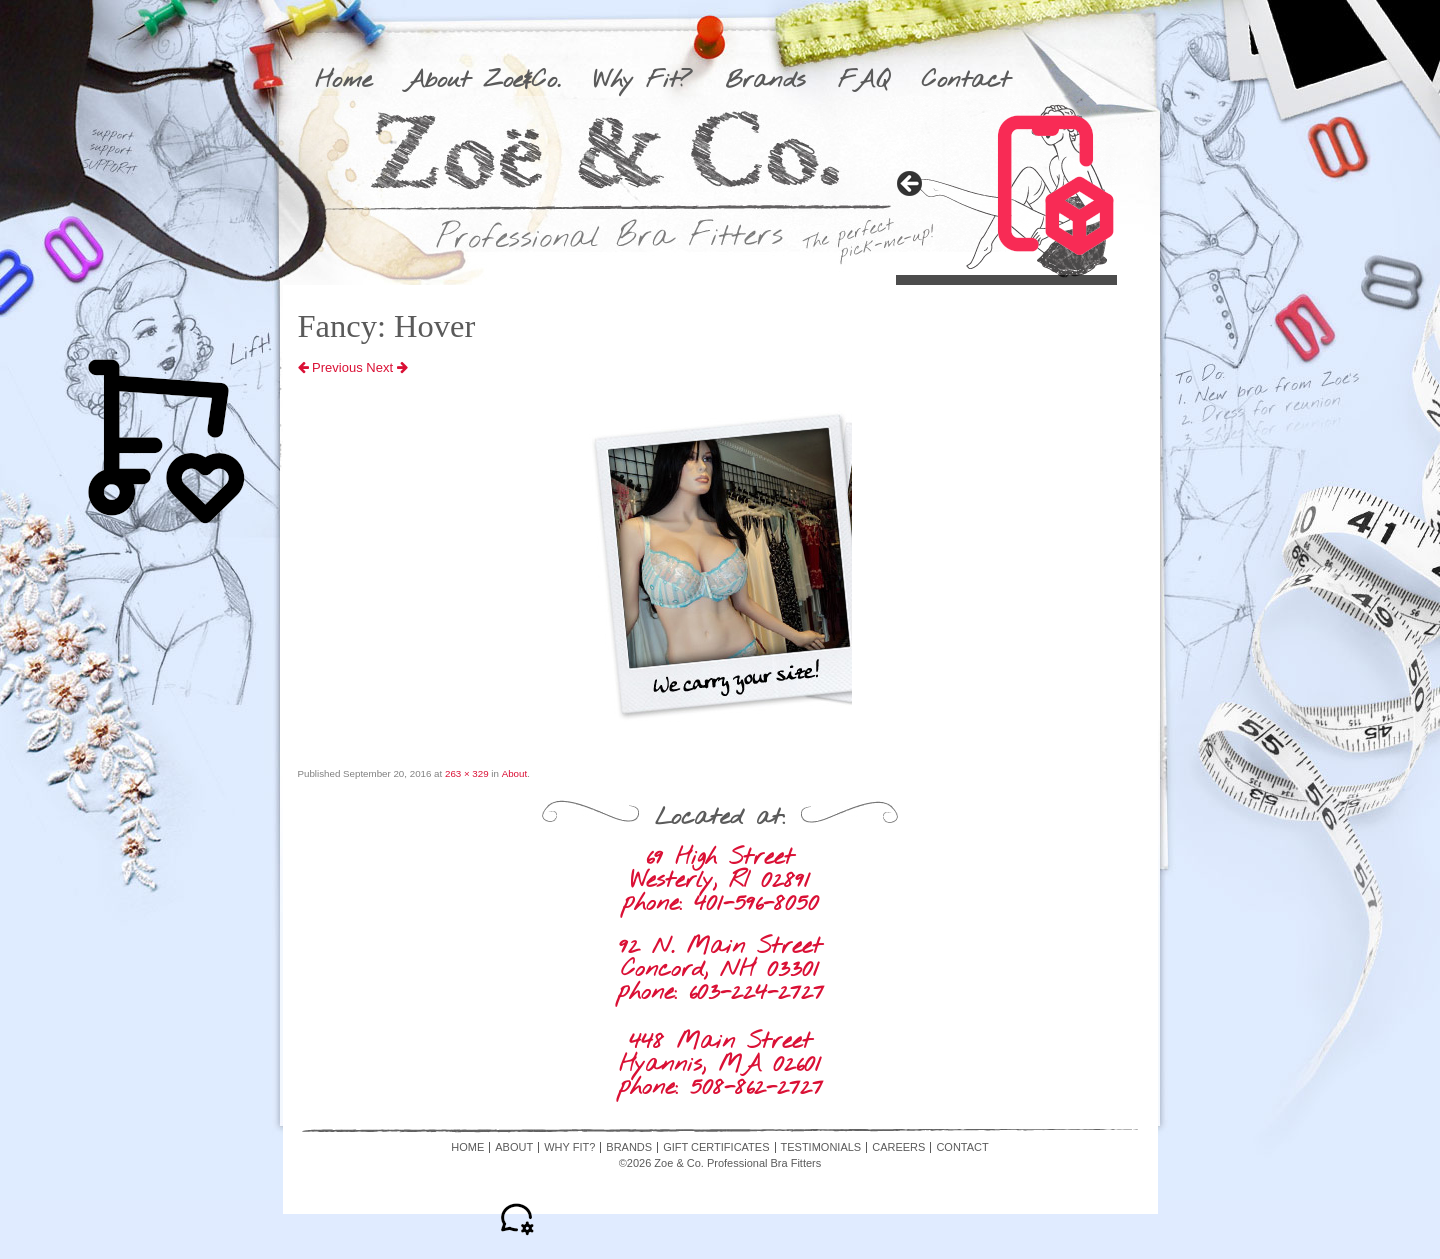 Image resolution: width=1440 pixels, height=1259 pixels. Describe the element at coordinates (1045, 183) in the screenshot. I see `open augmented reality mode` at that location.